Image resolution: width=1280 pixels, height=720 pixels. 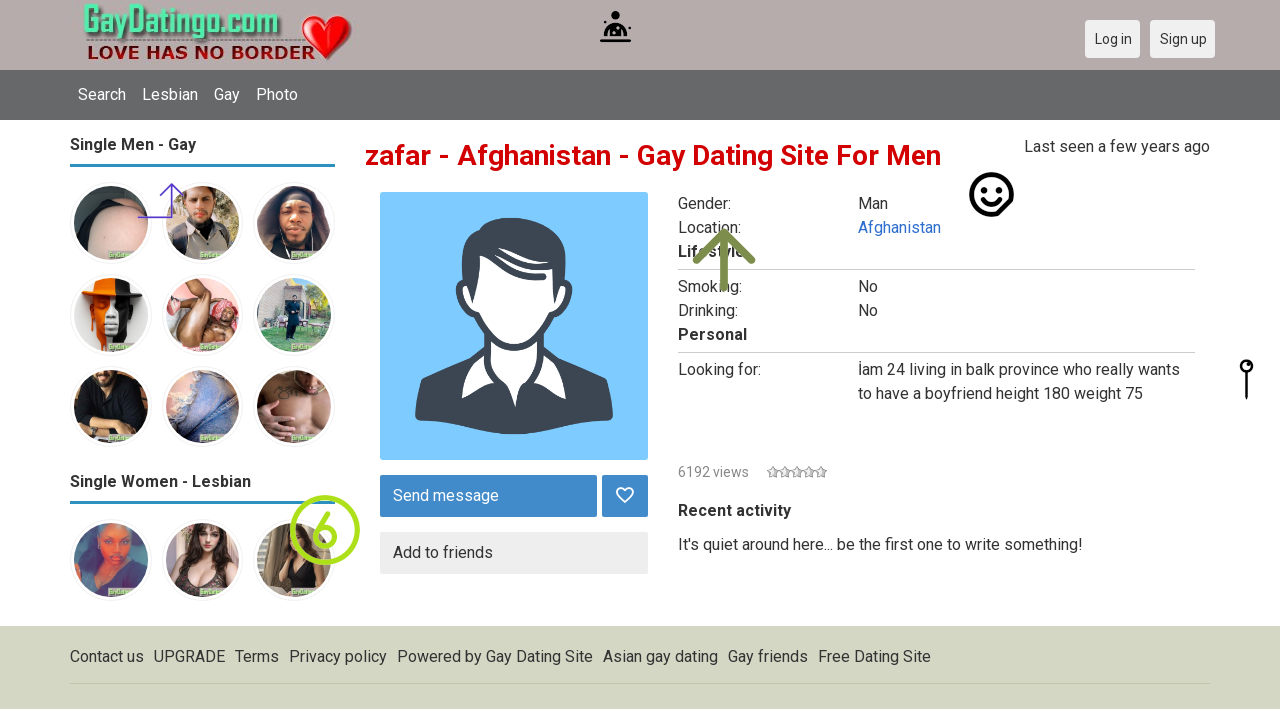 I want to click on move item up or forward in sequence, so click(x=162, y=202).